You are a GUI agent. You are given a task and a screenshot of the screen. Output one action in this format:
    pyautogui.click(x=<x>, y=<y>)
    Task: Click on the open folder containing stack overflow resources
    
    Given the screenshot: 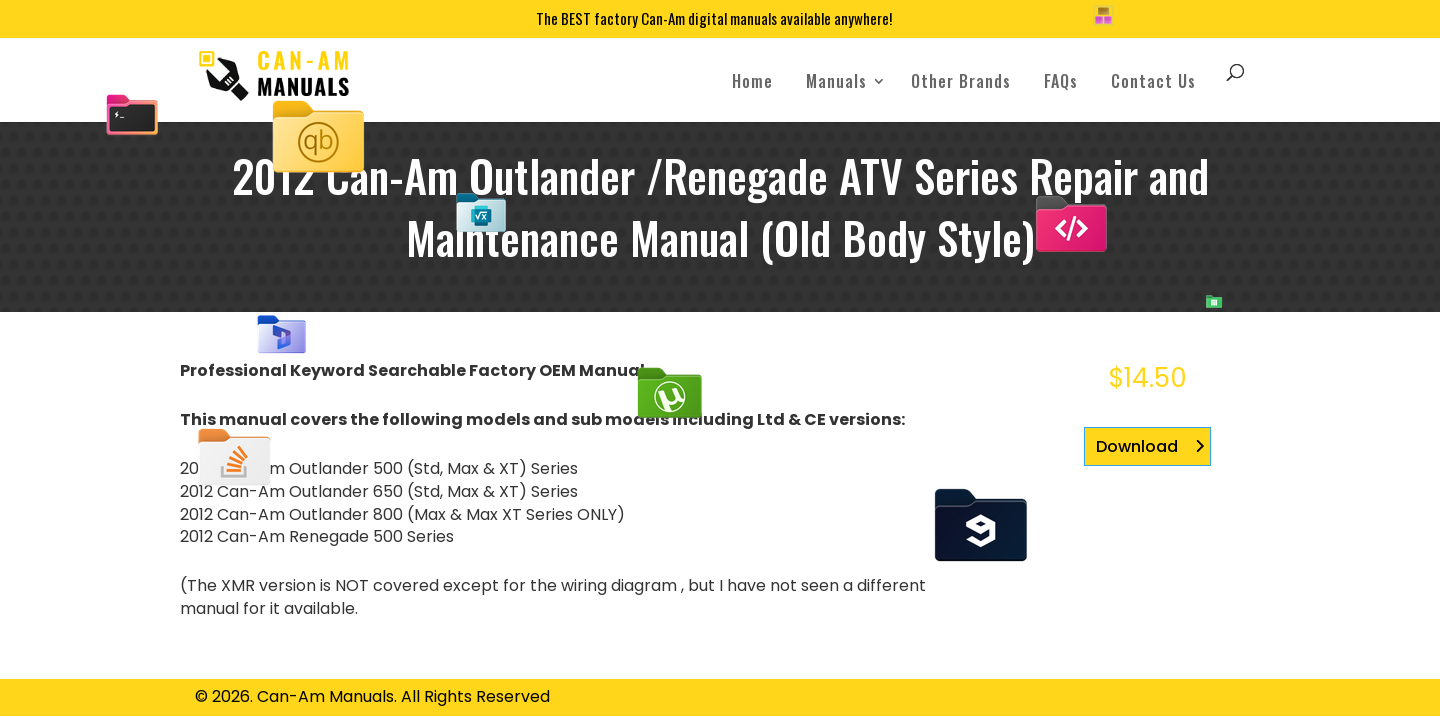 What is the action you would take?
    pyautogui.click(x=234, y=459)
    